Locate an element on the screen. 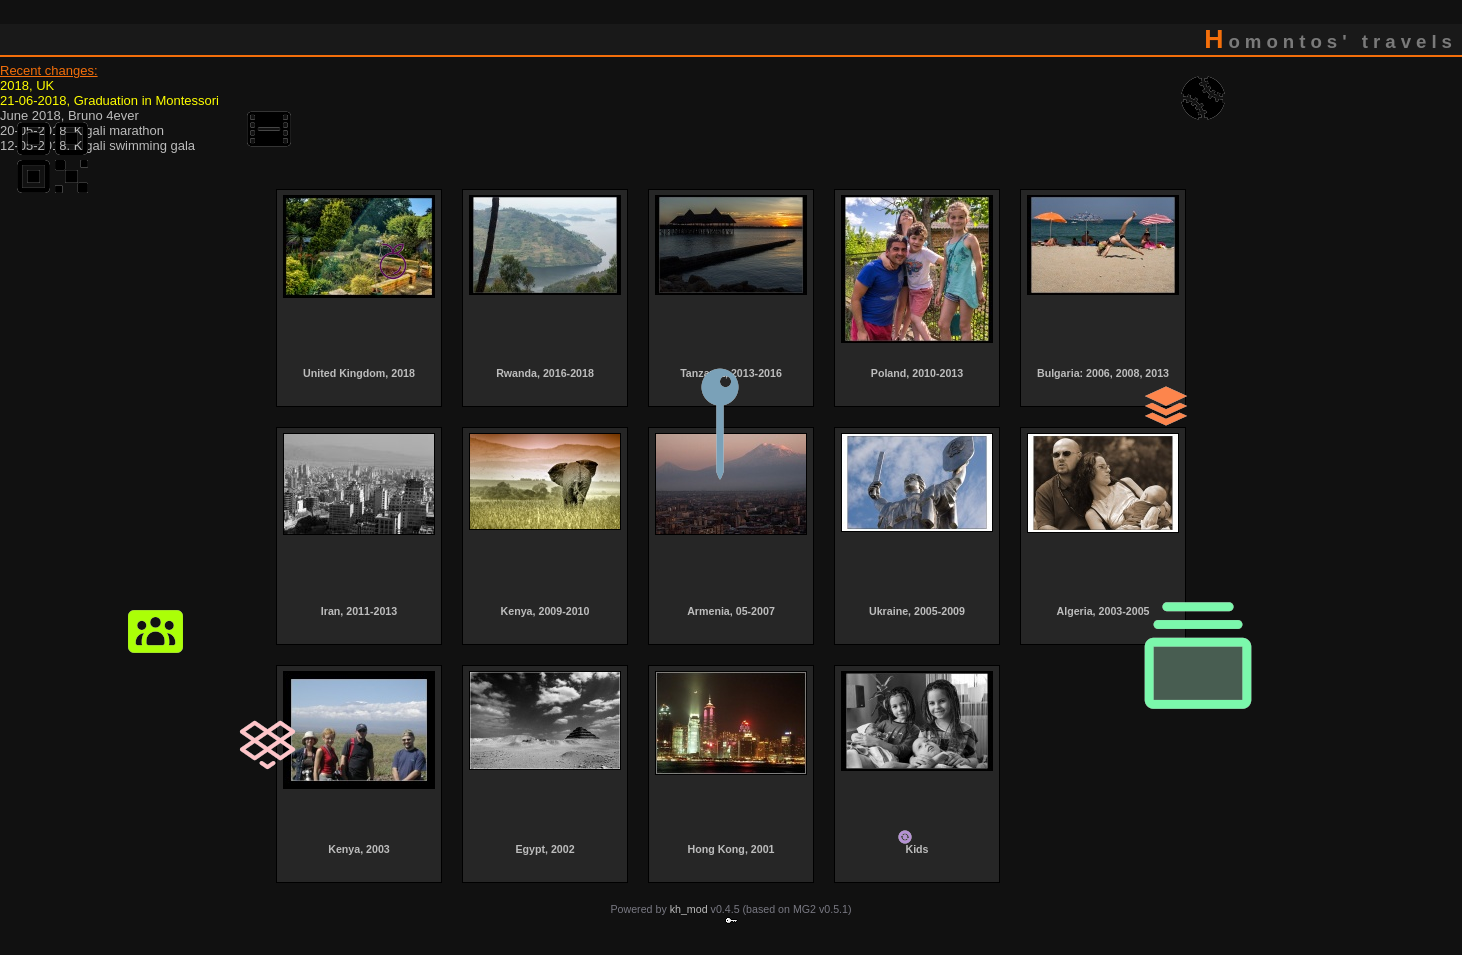 The image size is (1462, 955). access video or movie content is located at coordinates (269, 129).